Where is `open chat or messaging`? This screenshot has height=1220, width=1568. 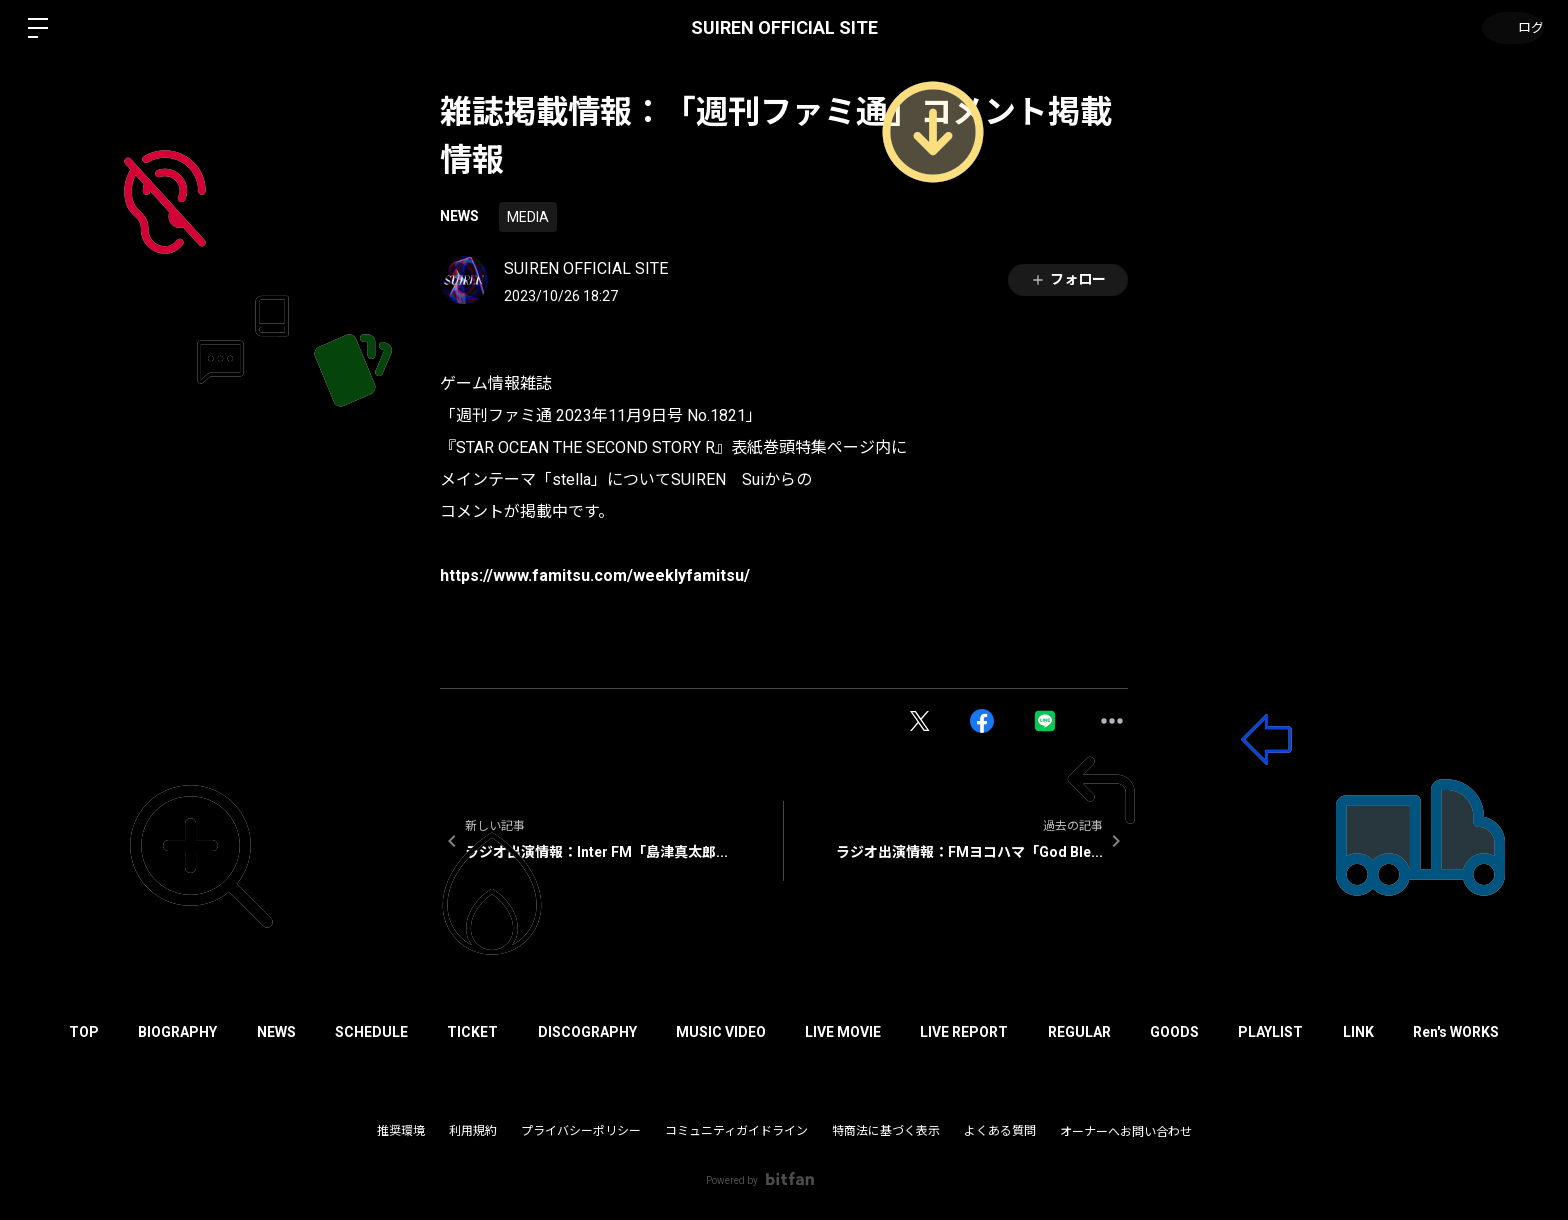
open chat or messaging is located at coordinates (220, 358).